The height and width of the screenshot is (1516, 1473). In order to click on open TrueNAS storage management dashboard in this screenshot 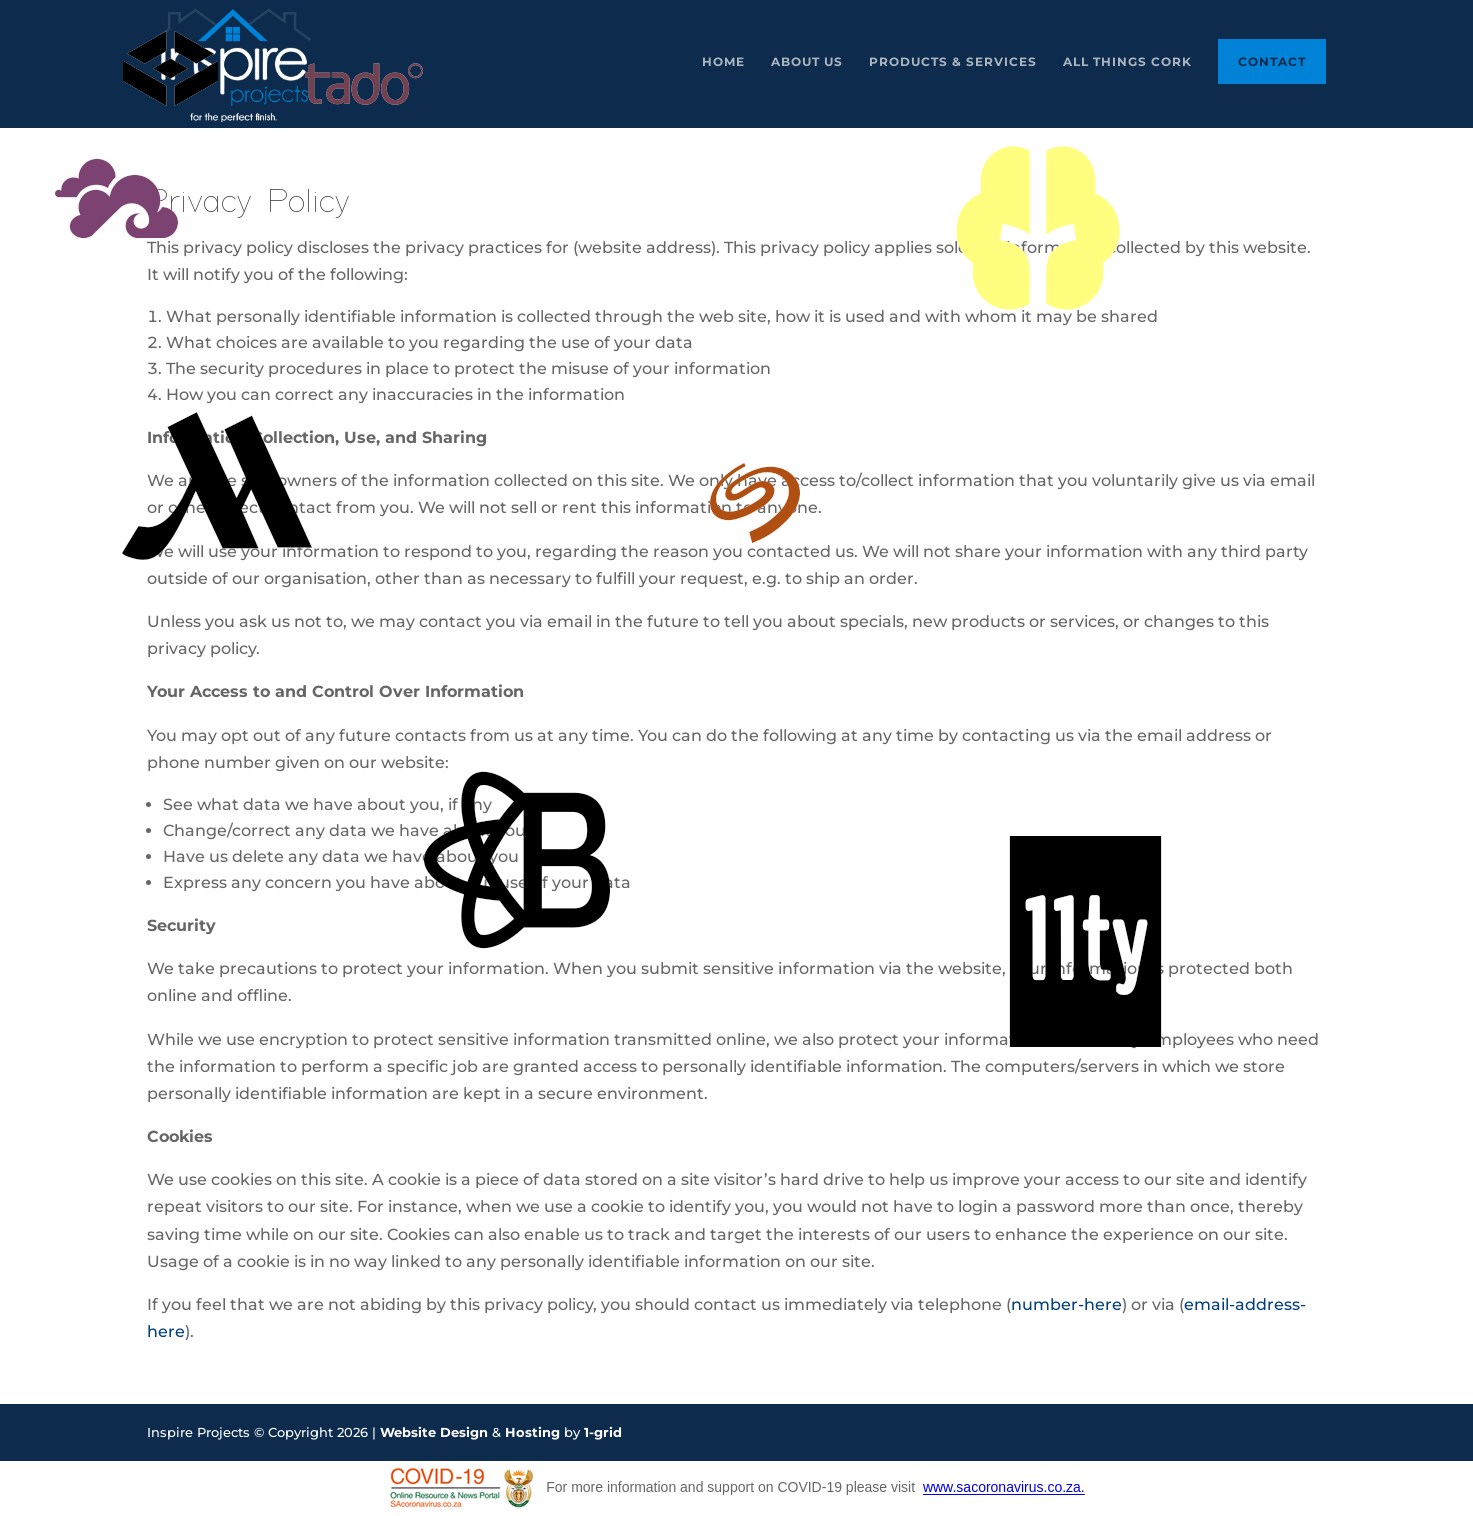, I will do `click(170, 68)`.